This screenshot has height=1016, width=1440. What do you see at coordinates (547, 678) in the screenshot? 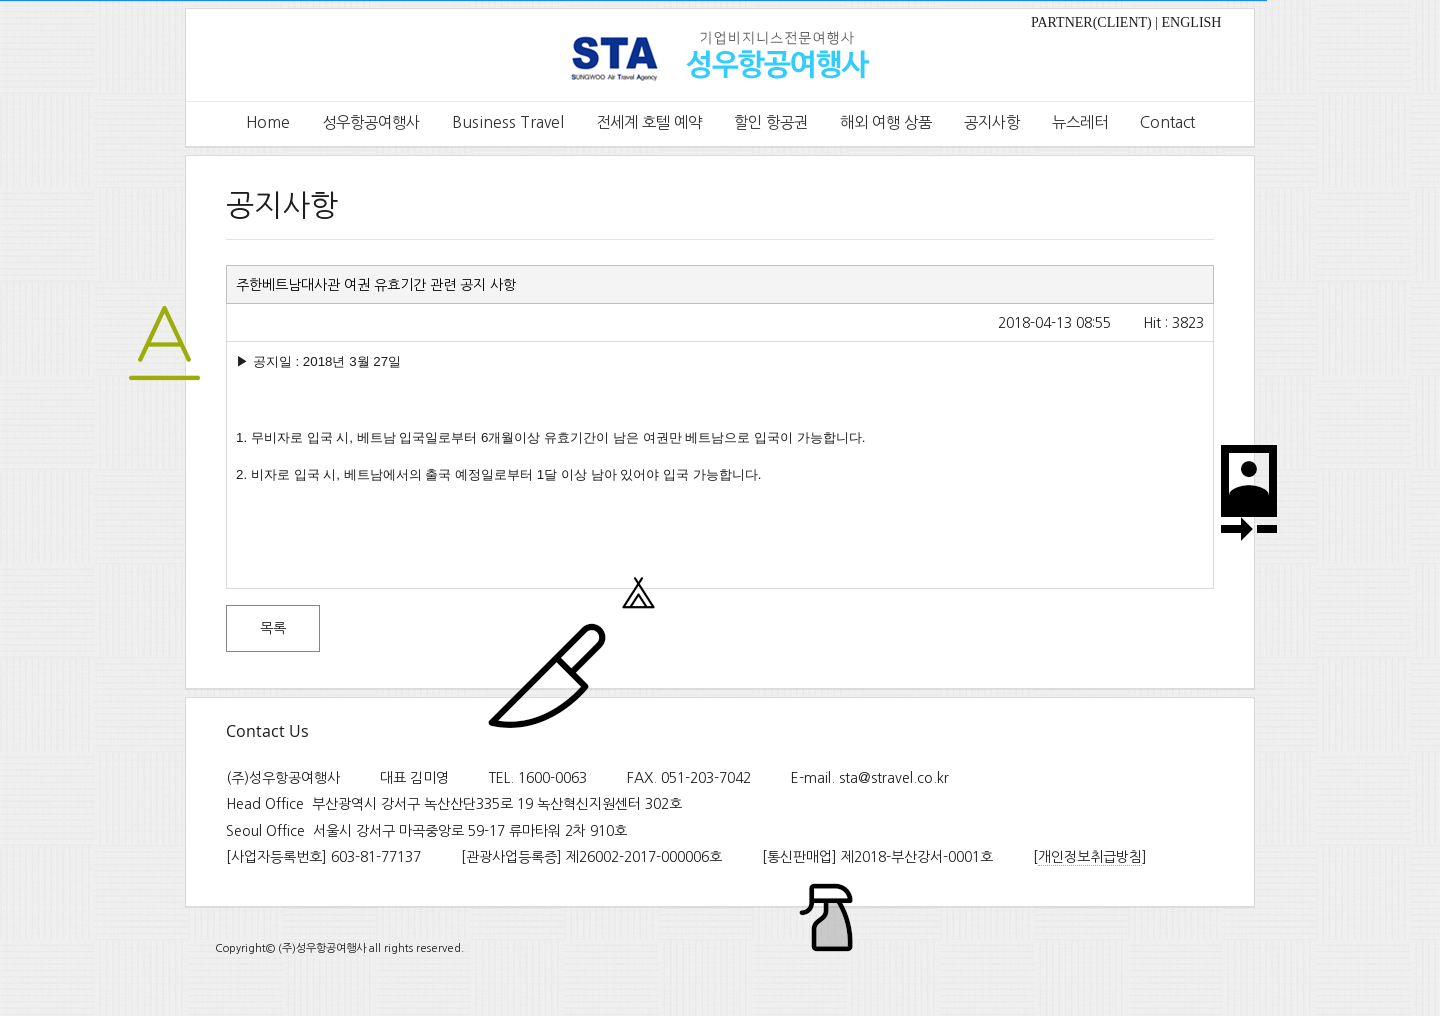
I see `access cutting or slicing tools` at bounding box center [547, 678].